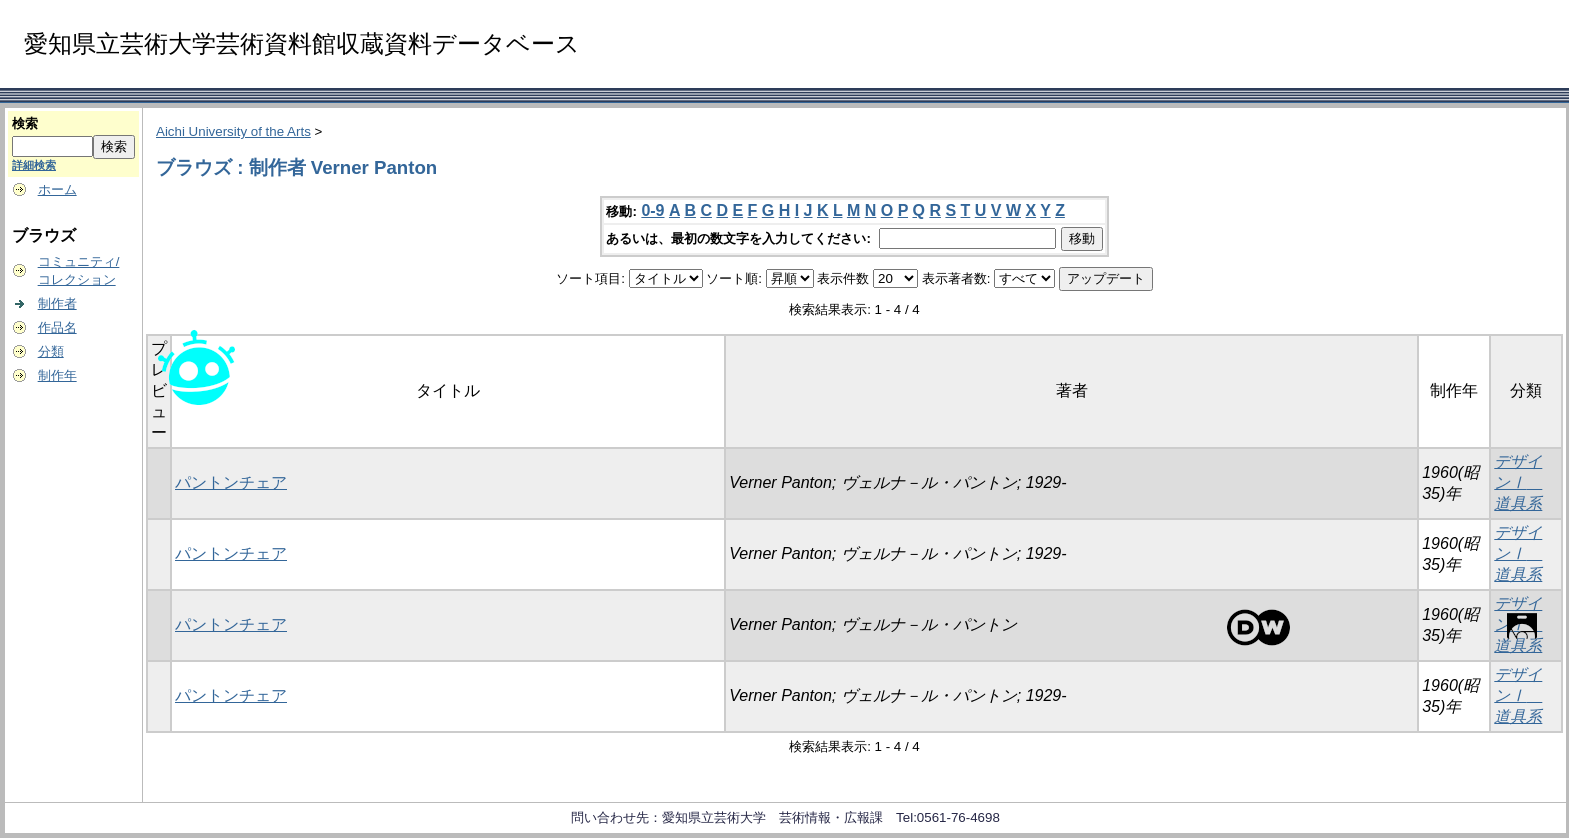 This screenshot has width=1569, height=838. What do you see at coordinates (1258, 627) in the screenshot?
I see `open the Deutsche Welle news app` at bounding box center [1258, 627].